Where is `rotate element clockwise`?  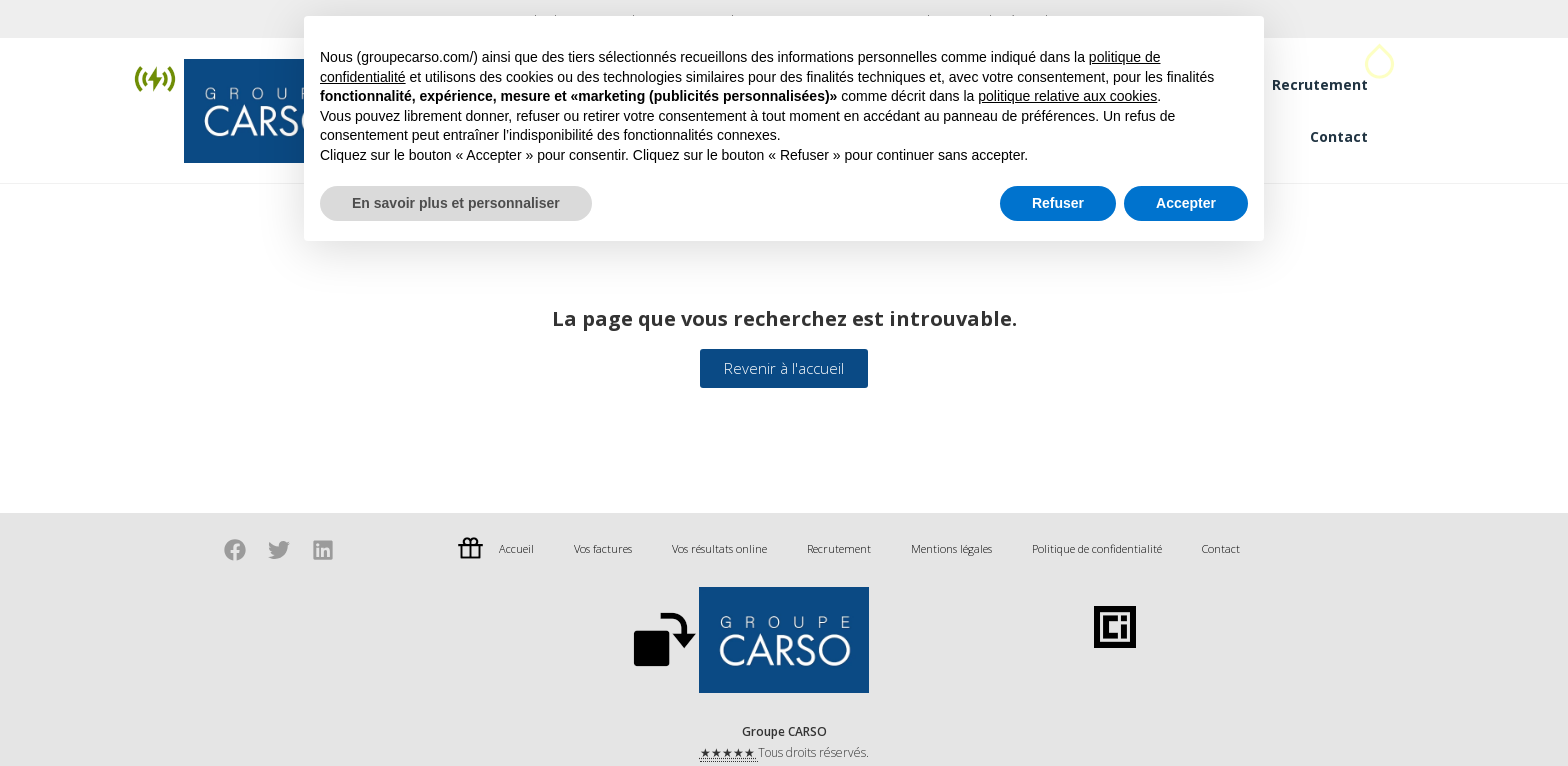
rotate element clockwise is located at coordinates (663, 639).